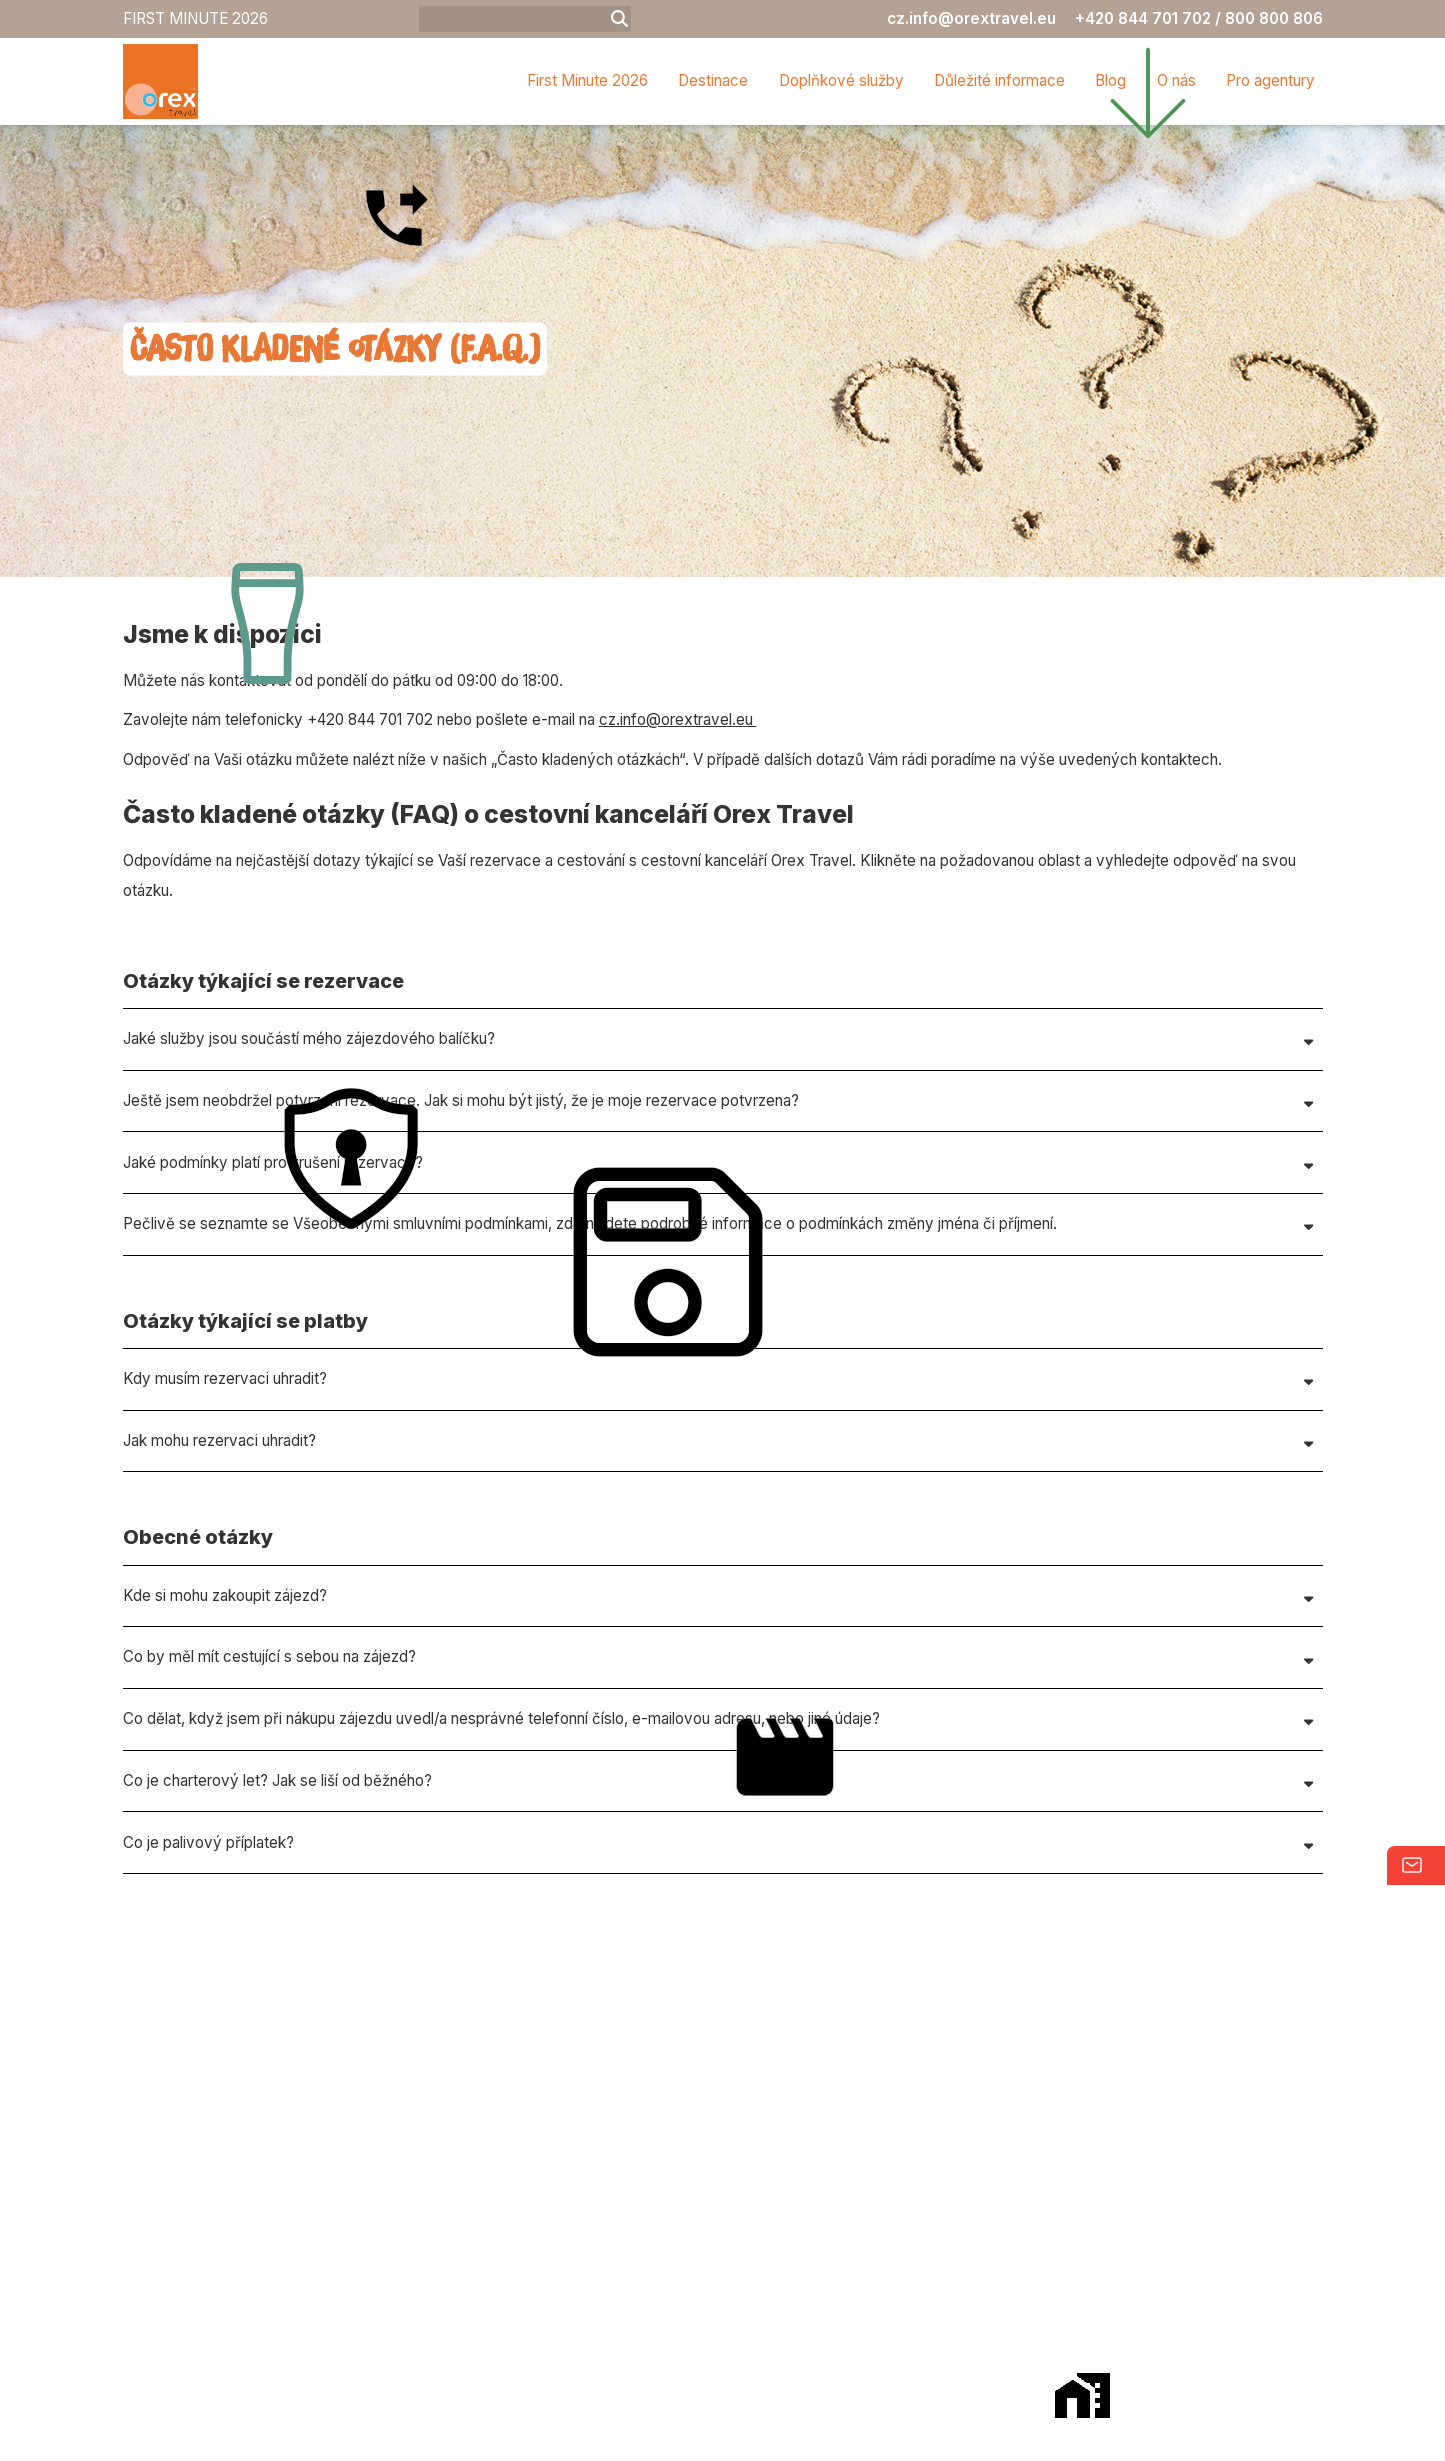 The image size is (1445, 2461). I want to click on access video or movie content, so click(785, 1757).